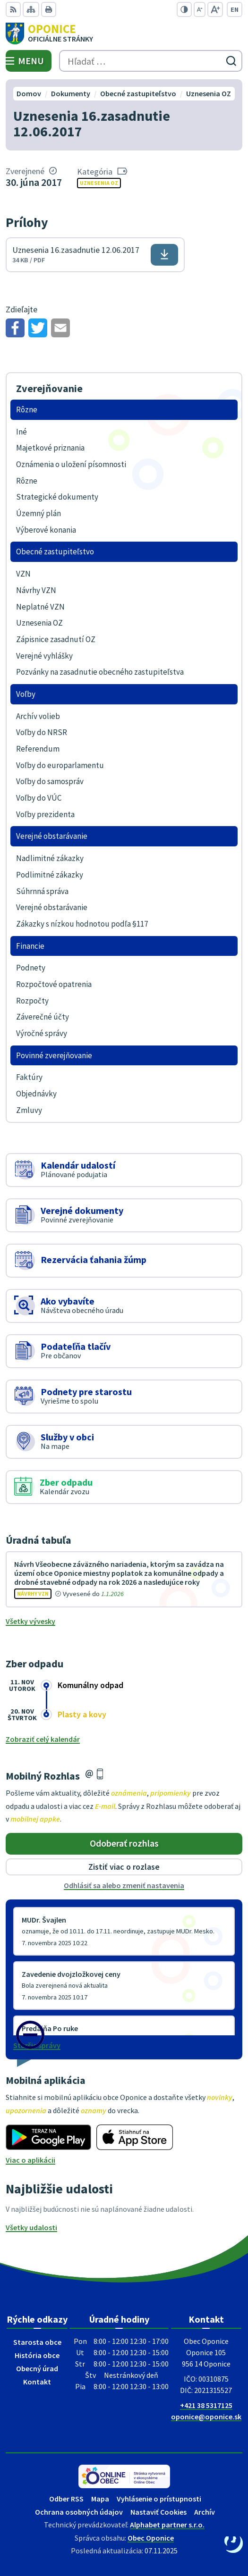 The image size is (248, 2576). I want to click on remove item from list or selection, so click(30, 2035).